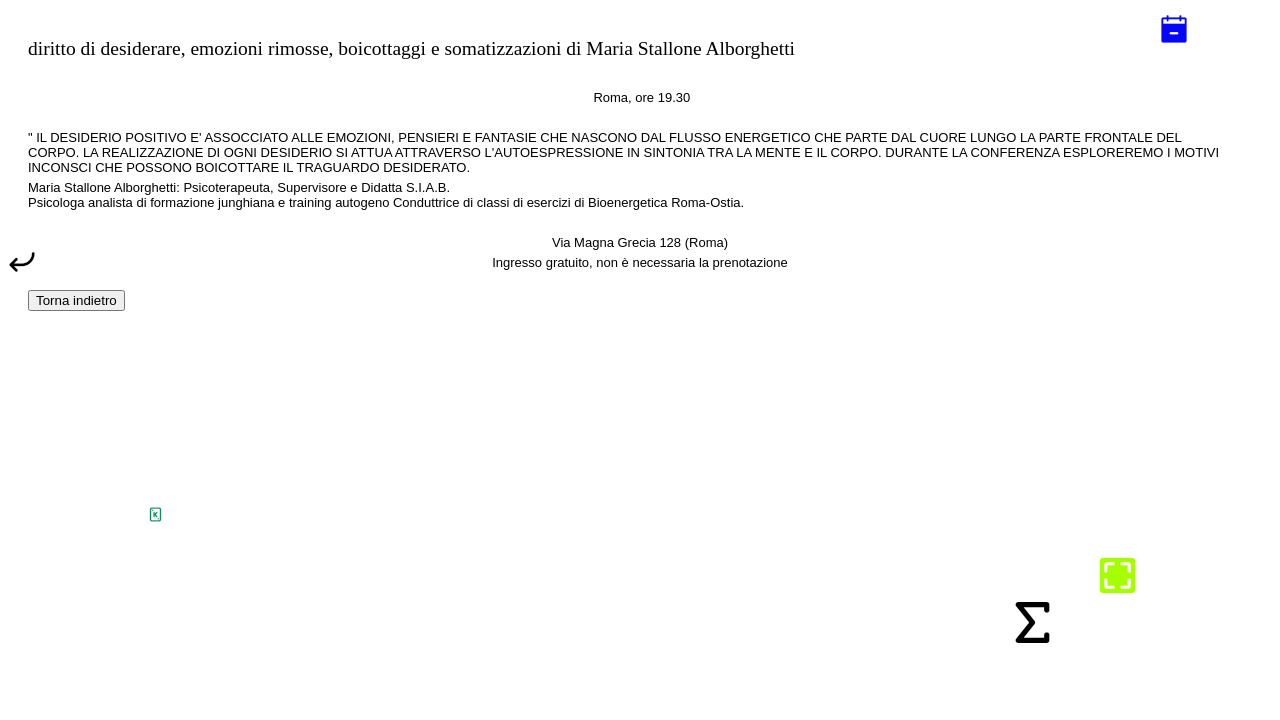  Describe the element at coordinates (22, 262) in the screenshot. I see `reply to a message` at that location.